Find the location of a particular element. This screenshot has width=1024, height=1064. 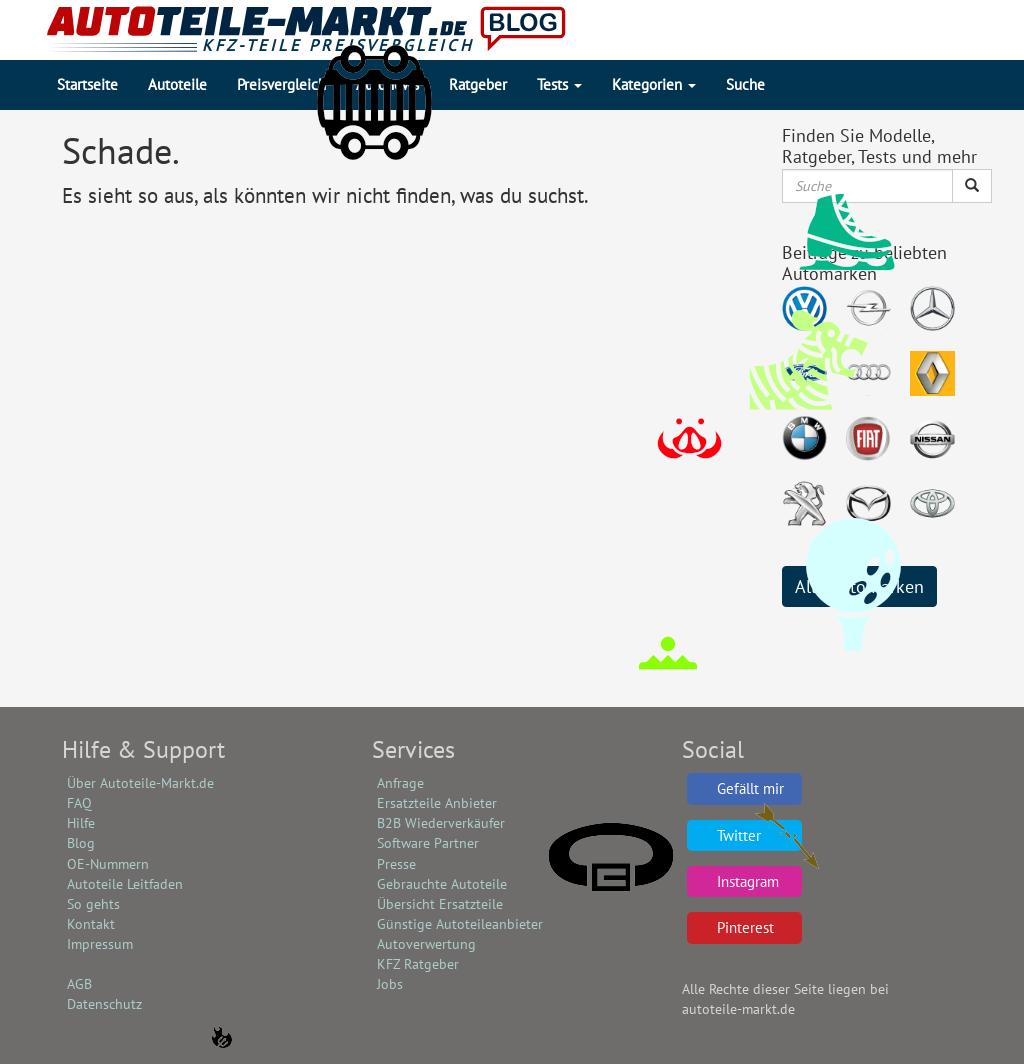

transport or logistics game item is located at coordinates (374, 102).